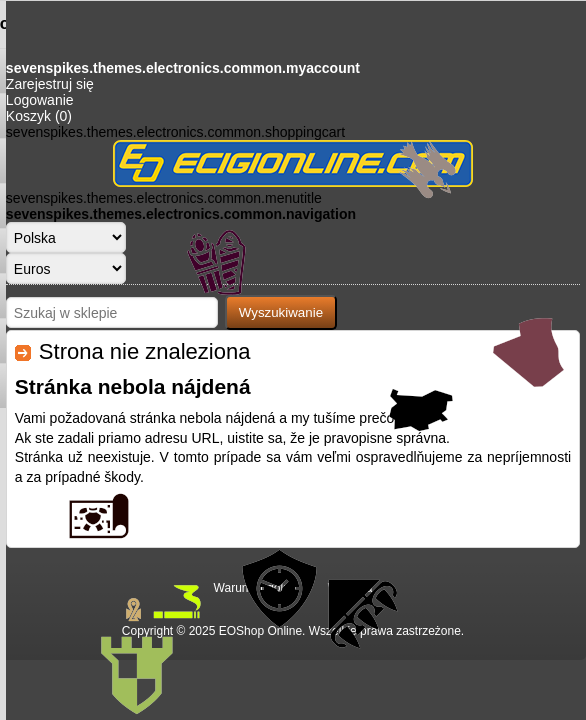  Describe the element at coordinates (133, 609) in the screenshot. I see `religious or faith-based game element` at that location.